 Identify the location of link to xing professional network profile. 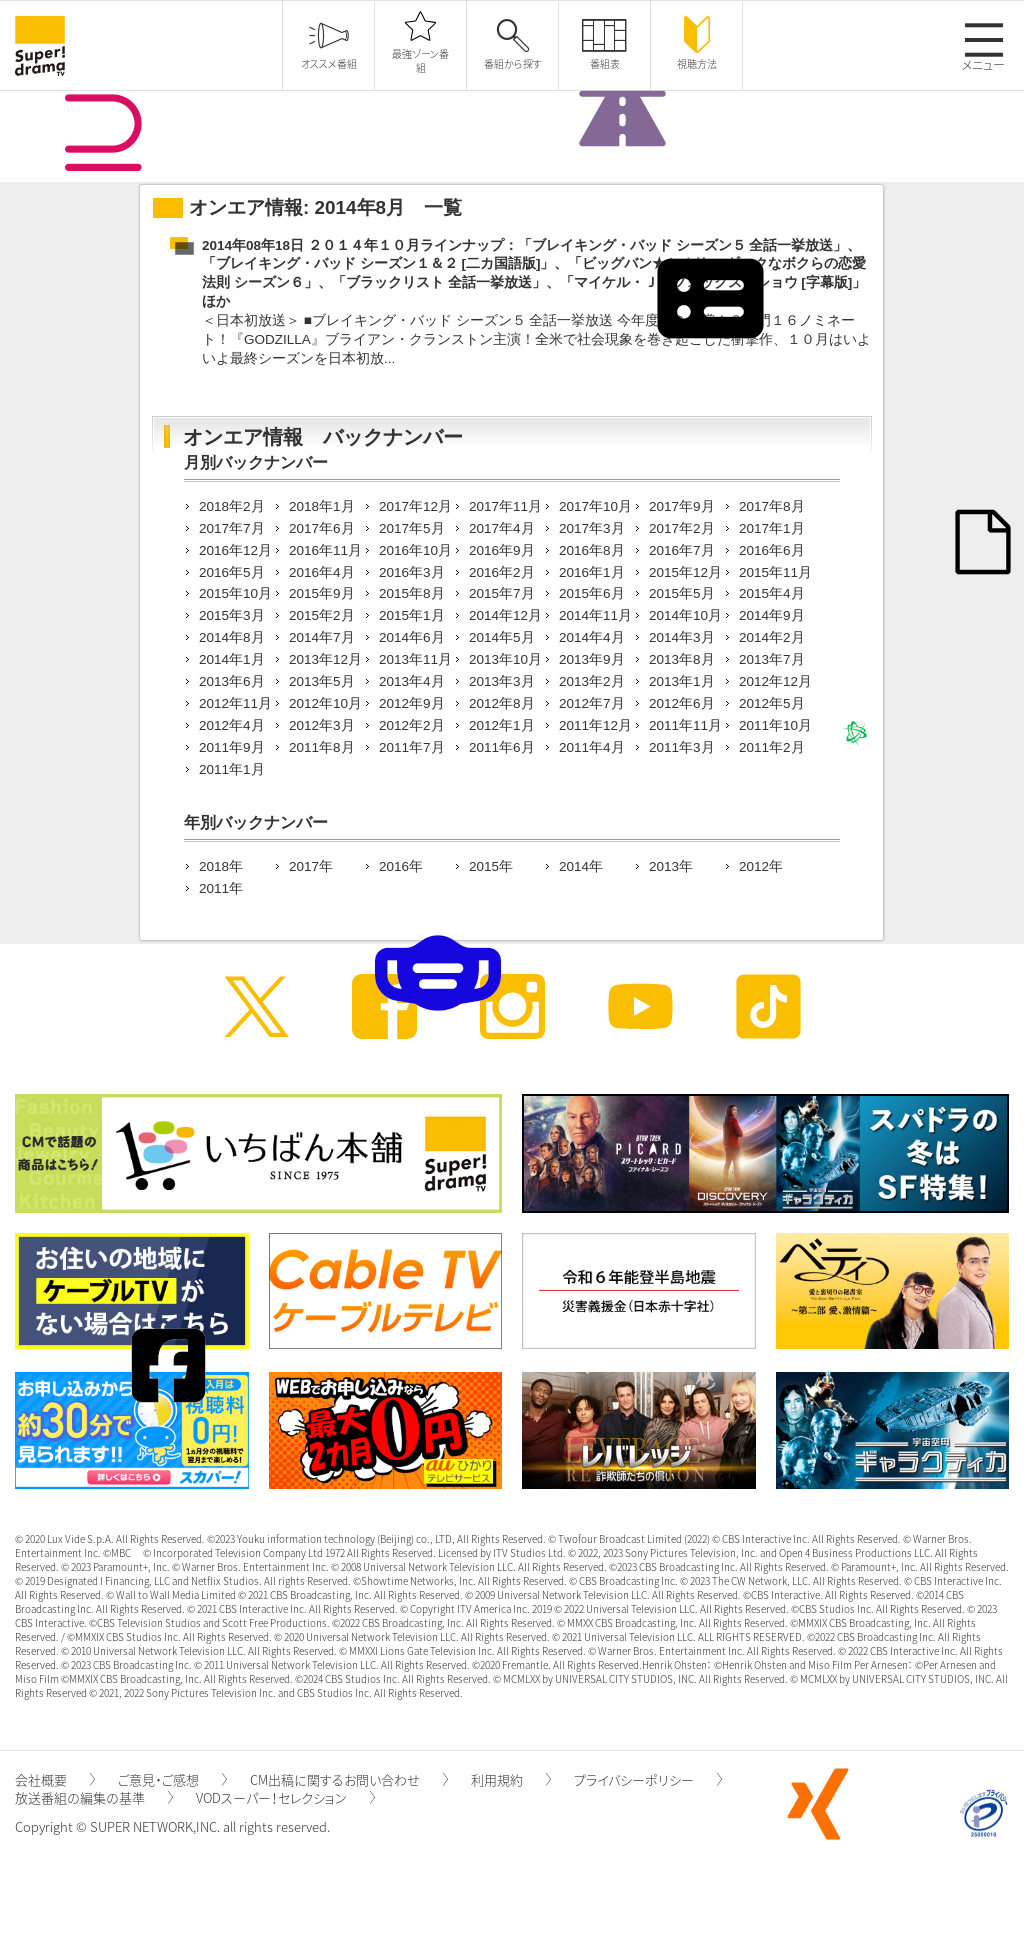
(818, 1804).